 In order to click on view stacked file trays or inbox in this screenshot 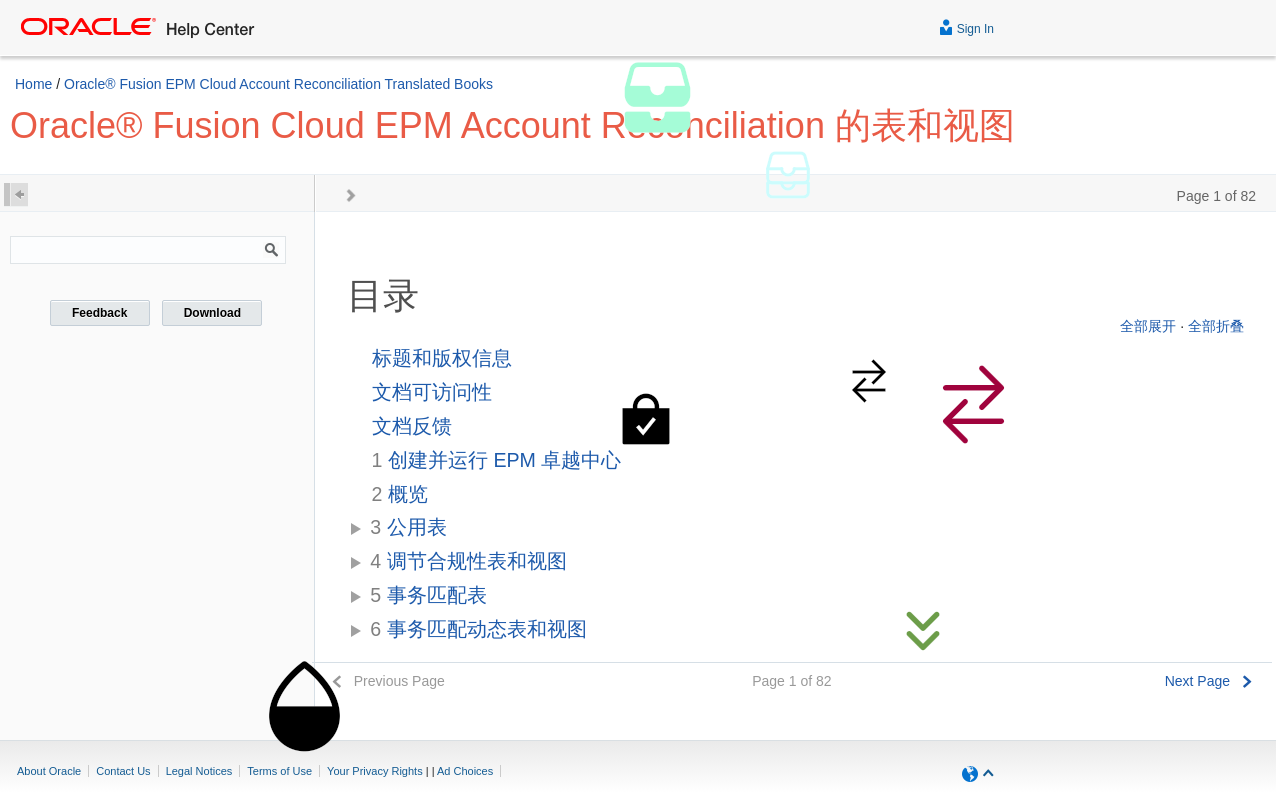, I will do `click(788, 175)`.